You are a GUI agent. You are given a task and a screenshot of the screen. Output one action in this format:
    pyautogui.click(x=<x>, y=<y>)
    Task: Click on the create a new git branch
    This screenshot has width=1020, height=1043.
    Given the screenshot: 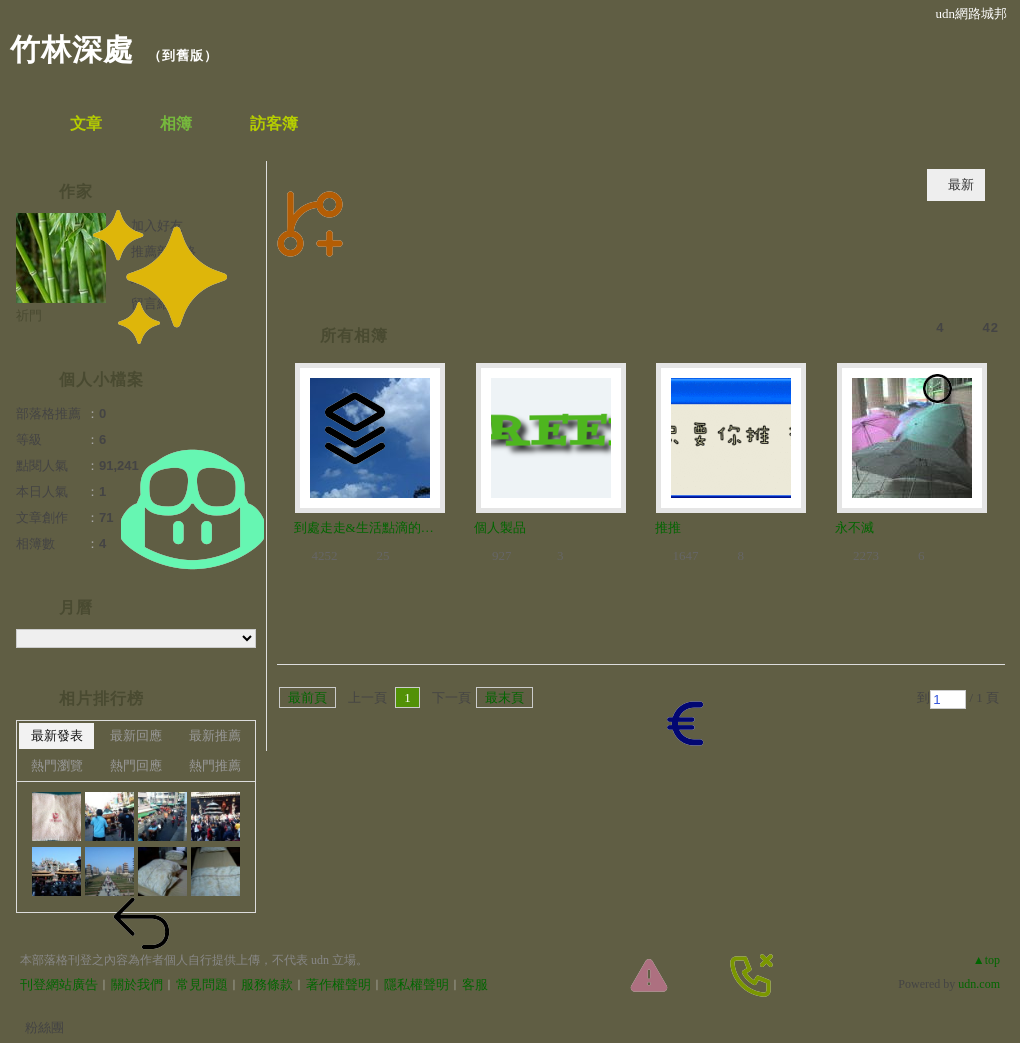 What is the action you would take?
    pyautogui.click(x=310, y=224)
    